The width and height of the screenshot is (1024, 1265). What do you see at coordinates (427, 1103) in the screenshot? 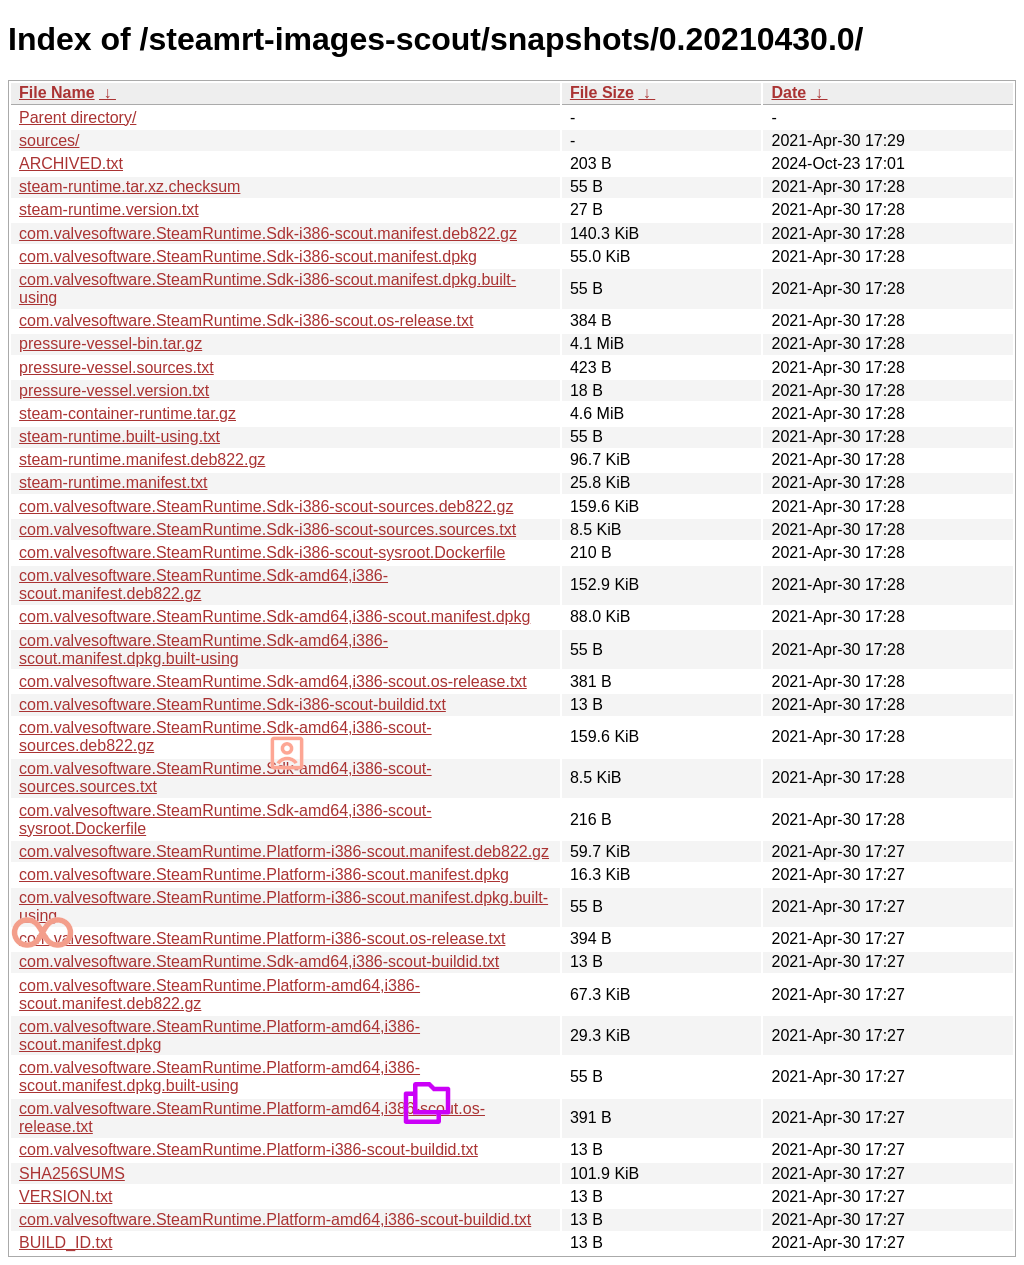
I see `browse all folders` at bounding box center [427, 1103].